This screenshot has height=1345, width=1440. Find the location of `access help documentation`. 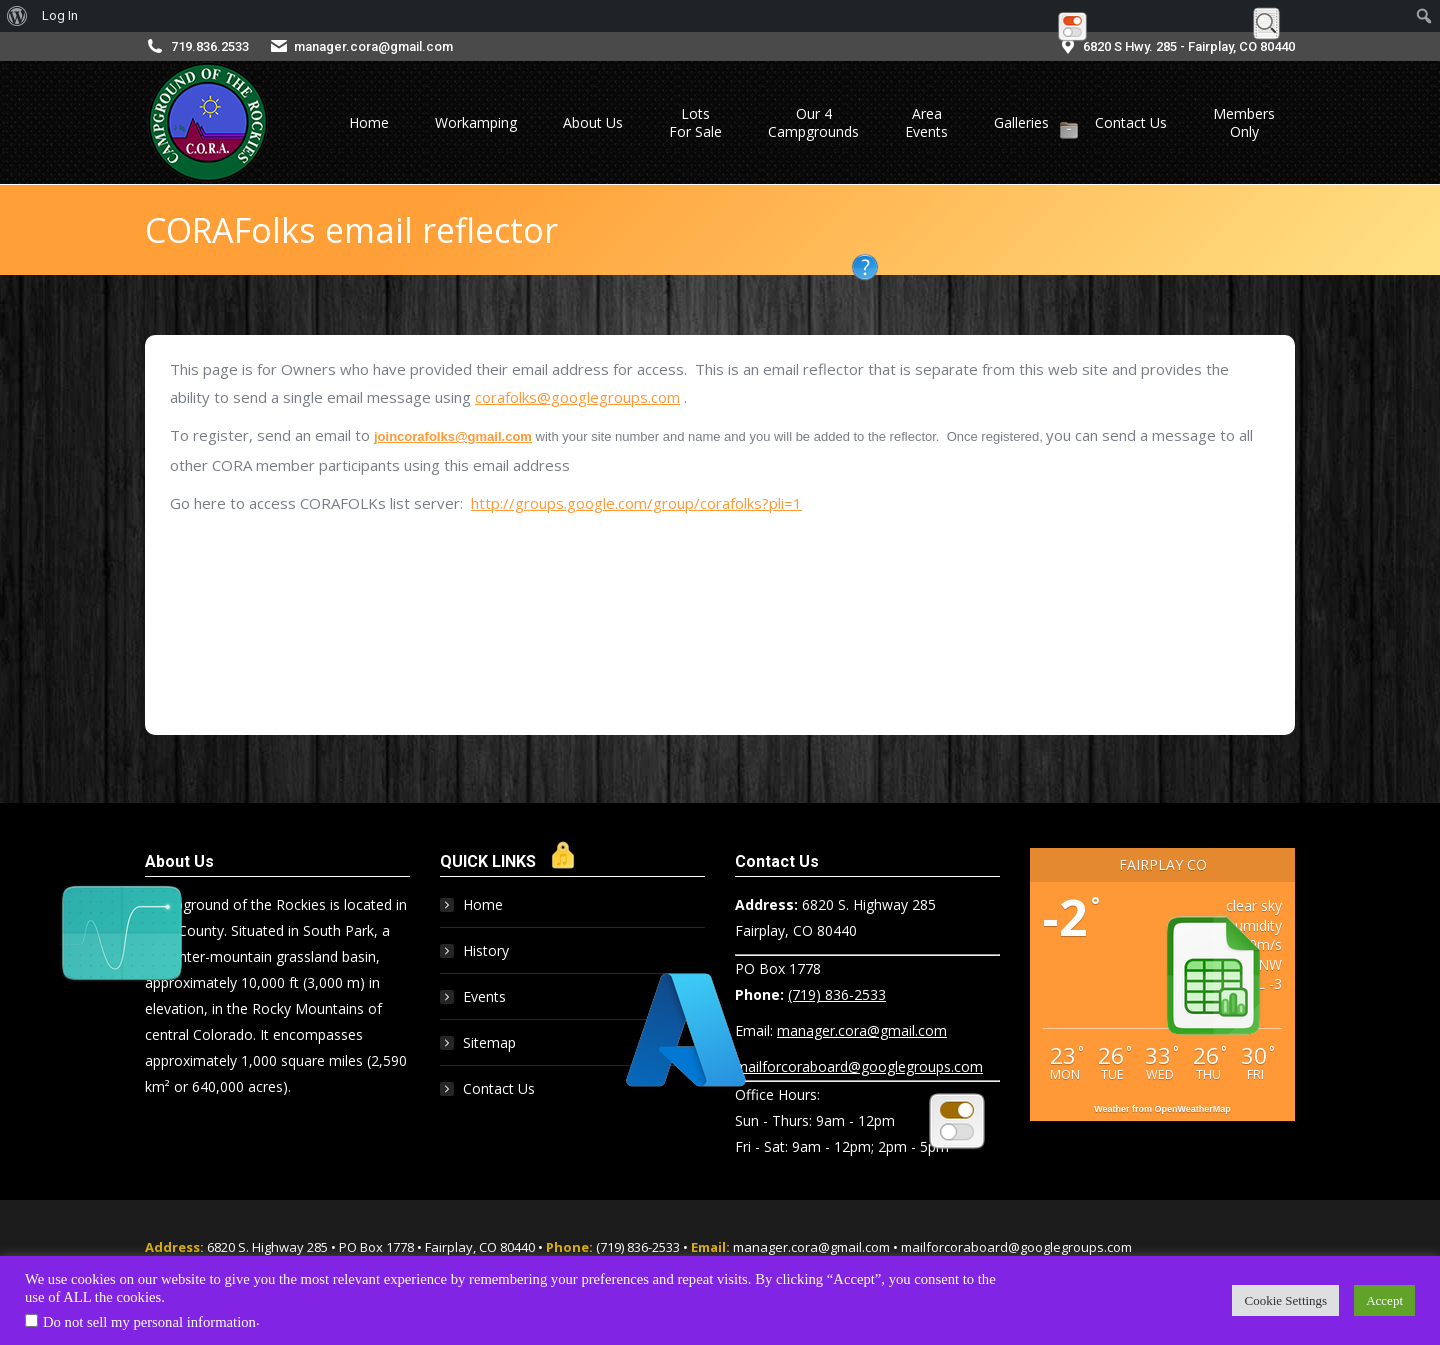

access help documentation is located at coordinates (865, 267).